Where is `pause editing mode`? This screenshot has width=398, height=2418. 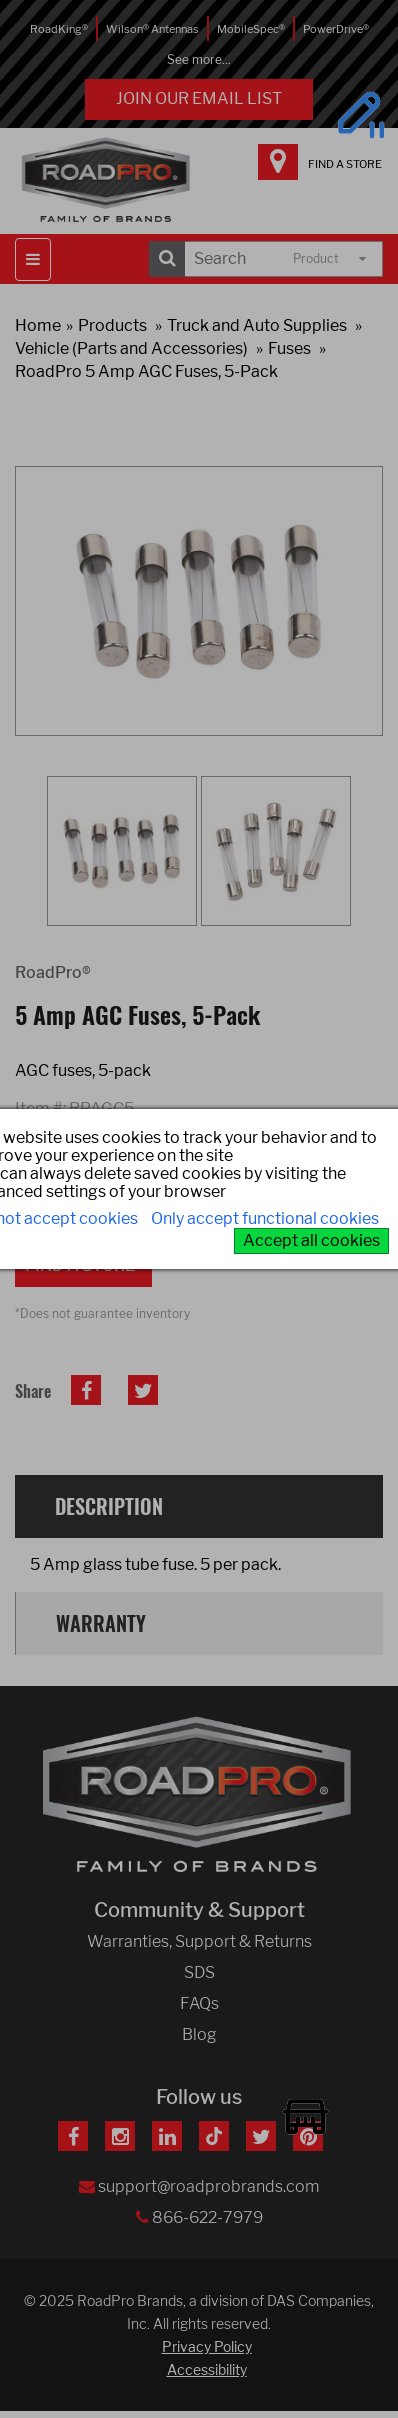 pause editing mode is located at coordinates (360, 112).